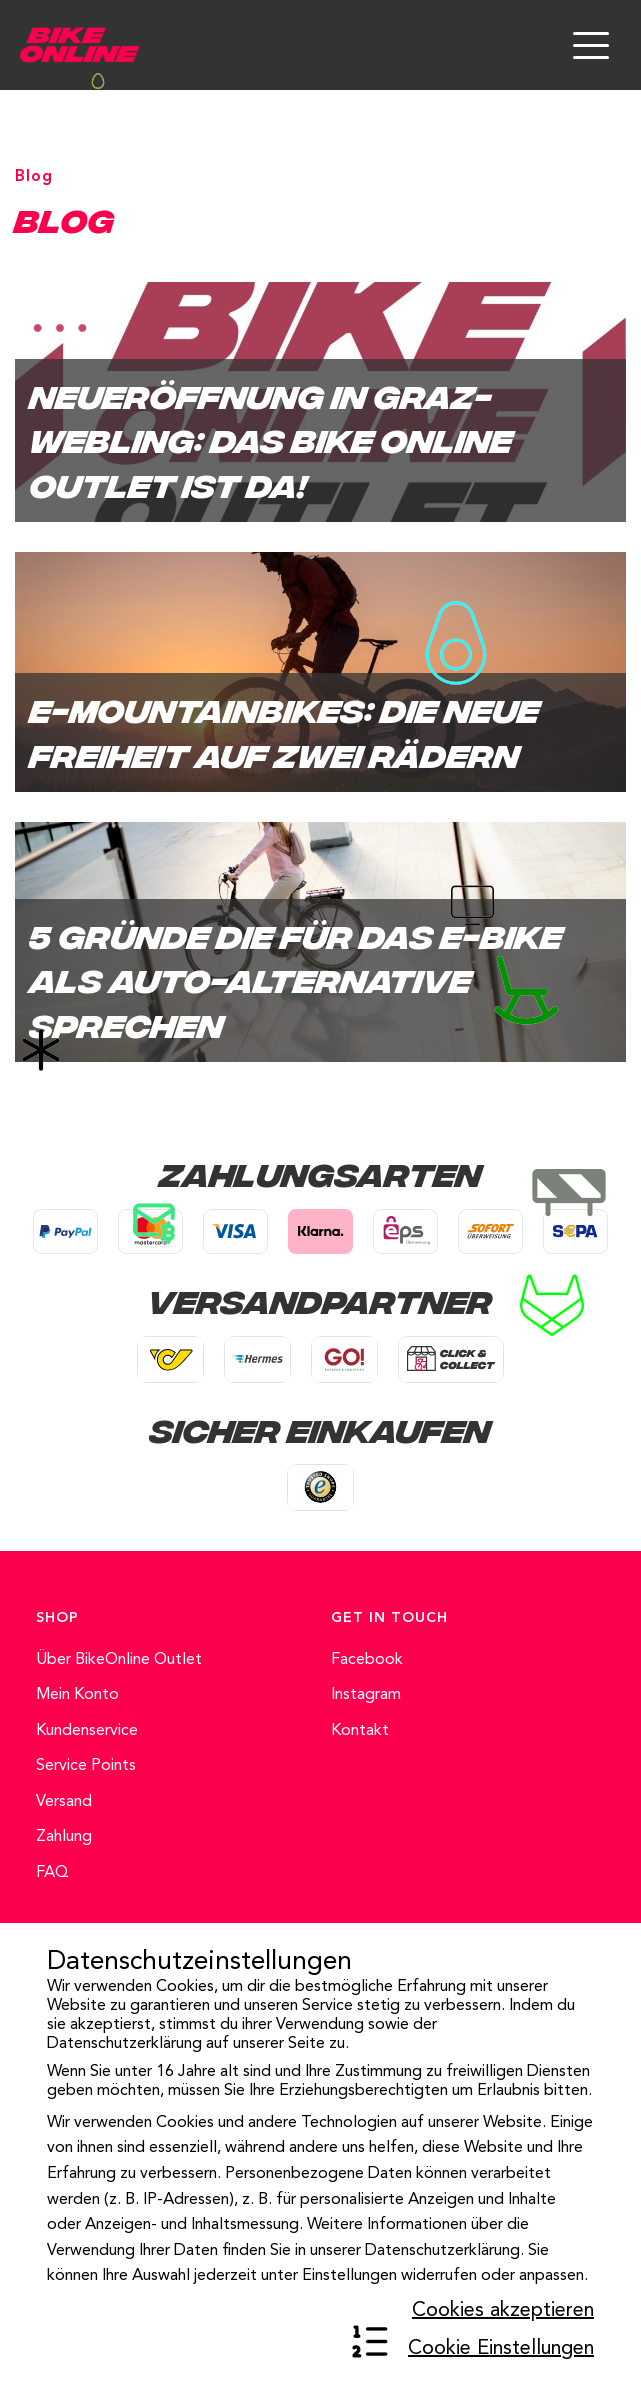 The image size is (641, 2404). Describe the element at coordinates (98, 81) in the screenshot. I see `indicates egg or egg-related content` at that location.